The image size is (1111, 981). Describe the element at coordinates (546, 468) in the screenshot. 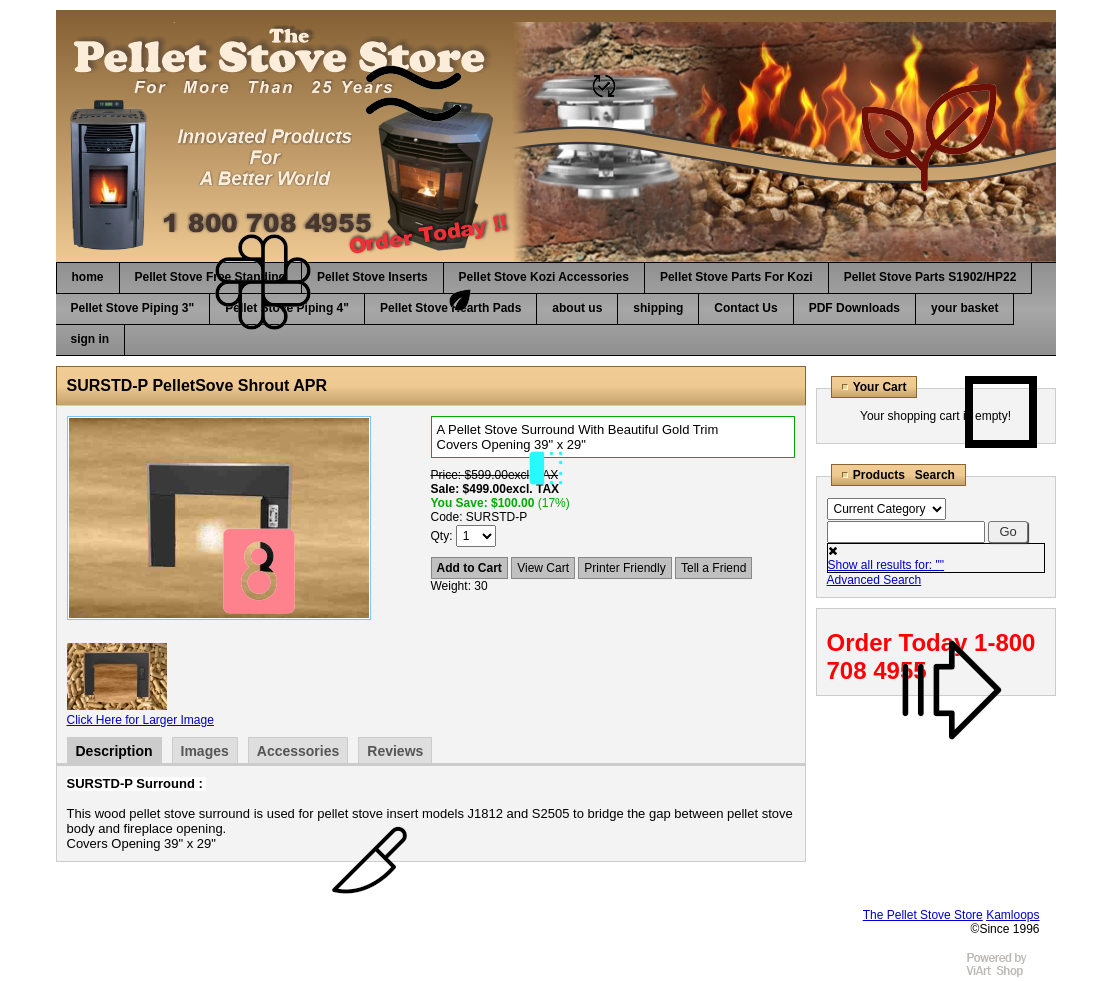

I see `align content to the left` at that location.